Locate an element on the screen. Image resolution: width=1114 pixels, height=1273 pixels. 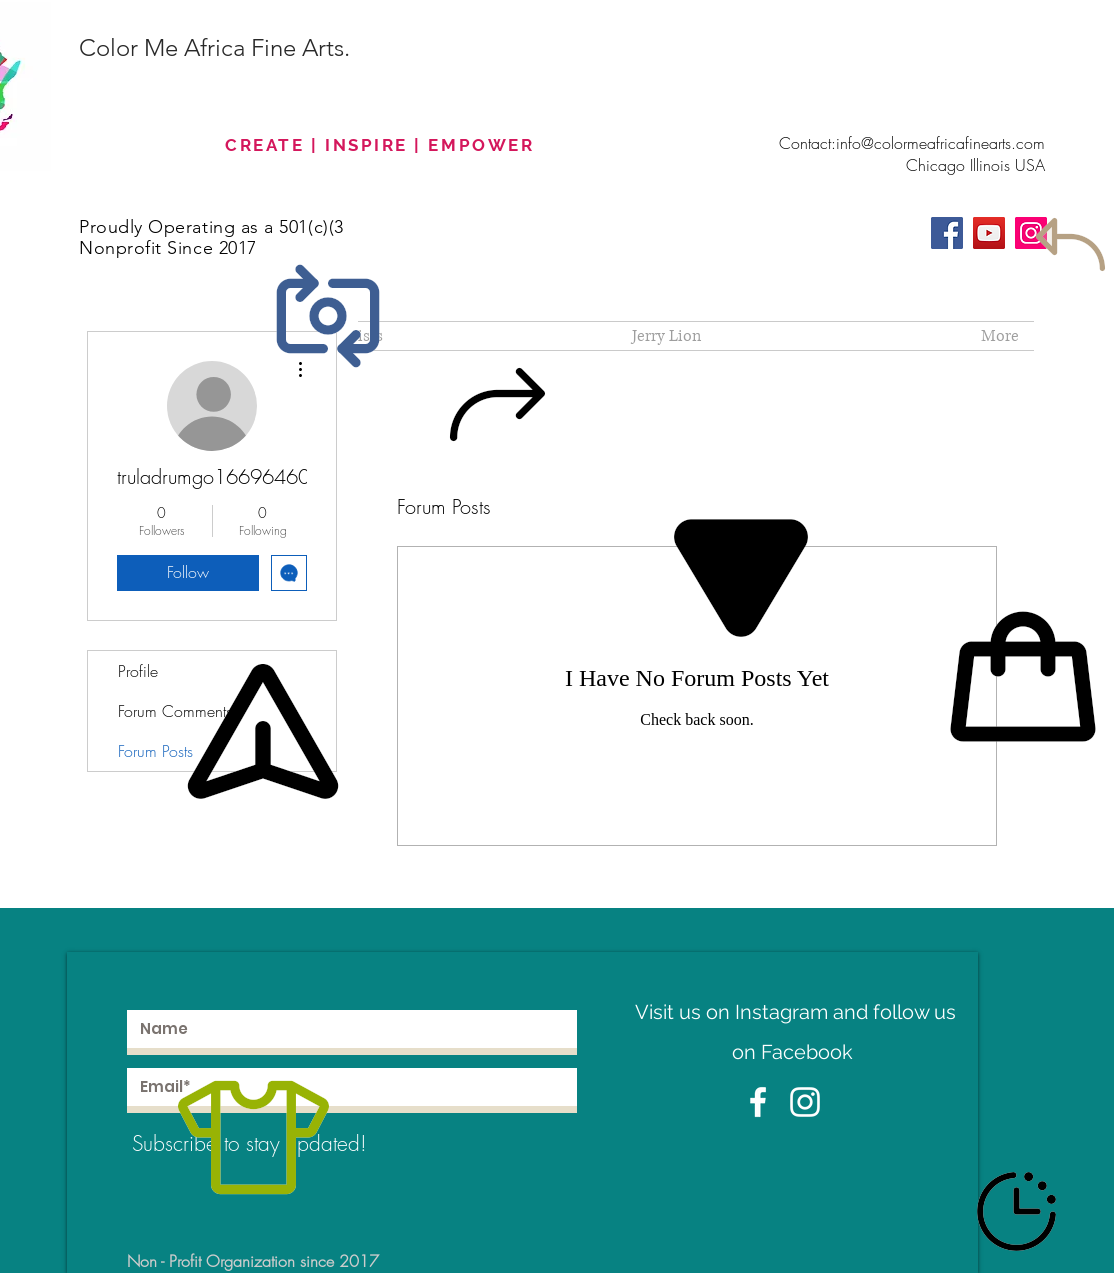
switch between front and rear camera is located at coordinates (328, 316).